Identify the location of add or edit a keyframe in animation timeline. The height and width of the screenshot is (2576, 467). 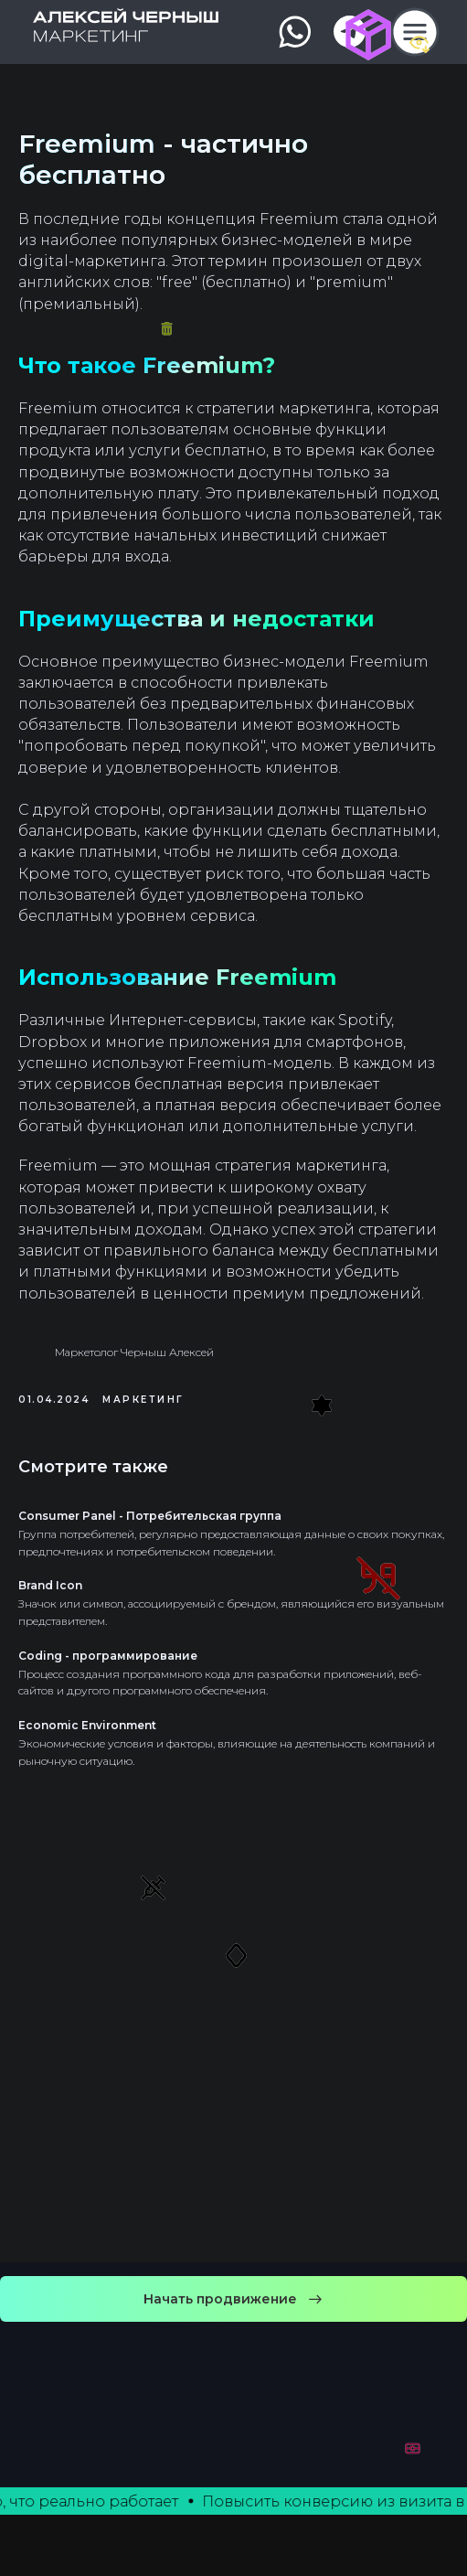
(236, 1955).